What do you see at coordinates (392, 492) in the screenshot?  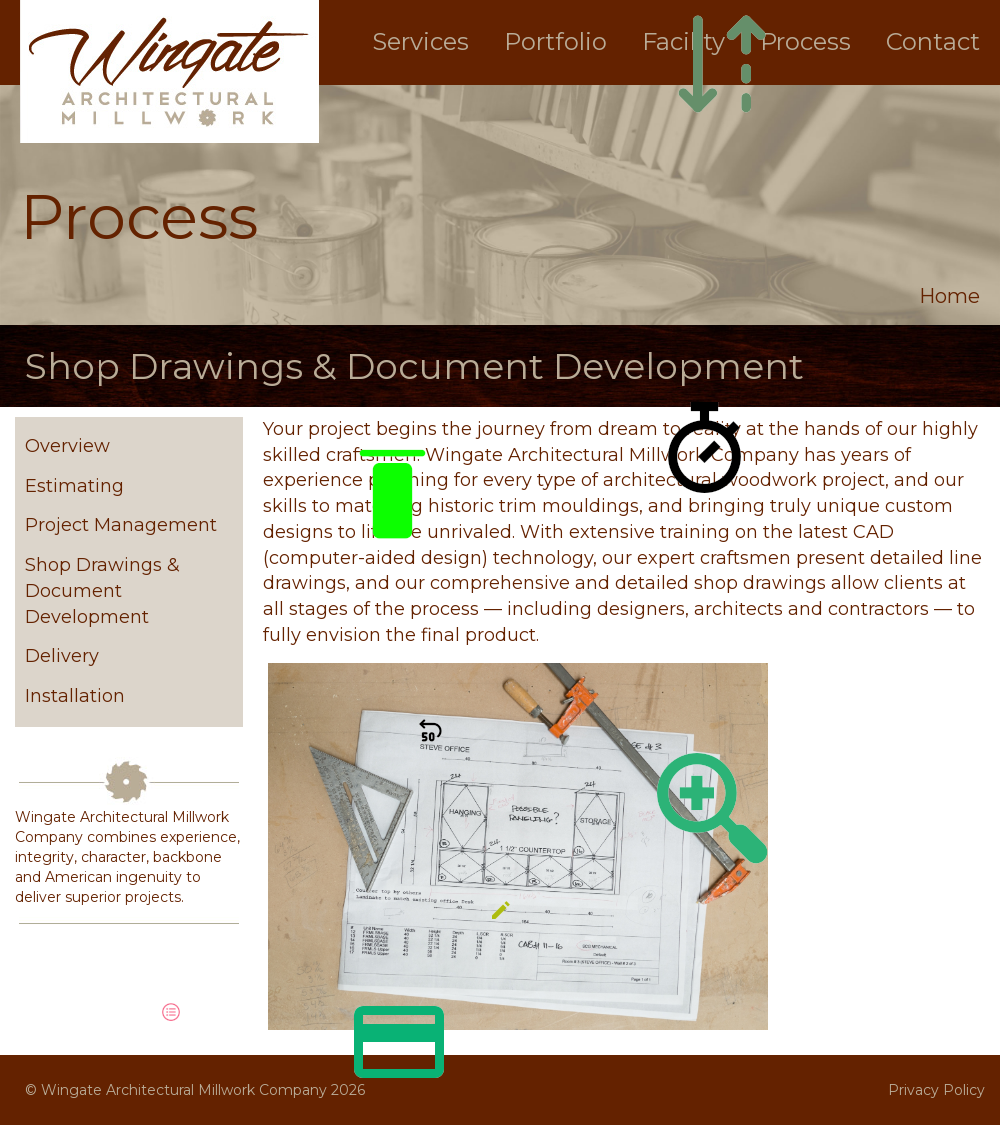 I see `align object to top edge` at bounding box center [392, 492].